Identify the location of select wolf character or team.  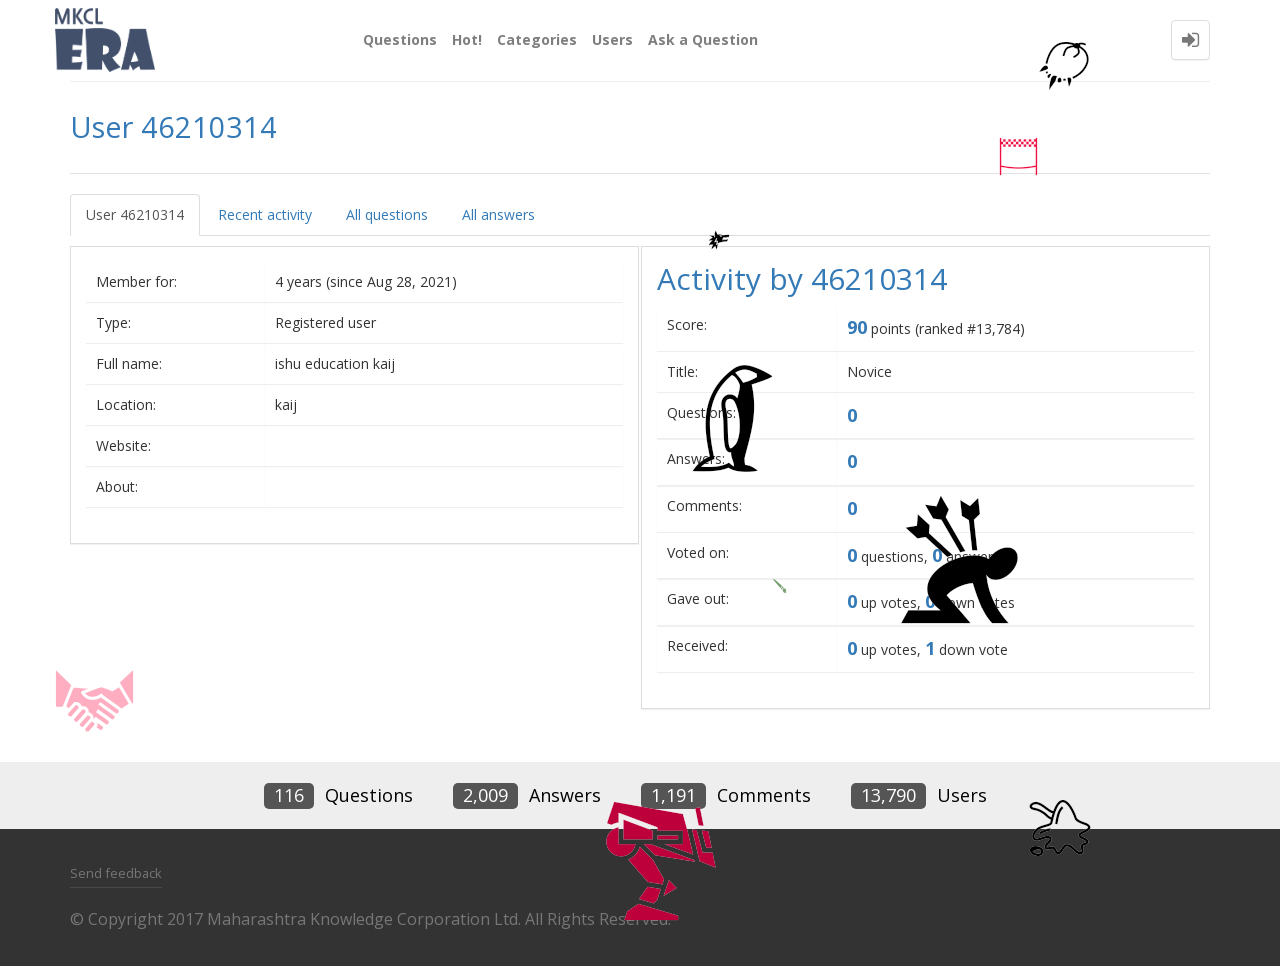
(719, 240).